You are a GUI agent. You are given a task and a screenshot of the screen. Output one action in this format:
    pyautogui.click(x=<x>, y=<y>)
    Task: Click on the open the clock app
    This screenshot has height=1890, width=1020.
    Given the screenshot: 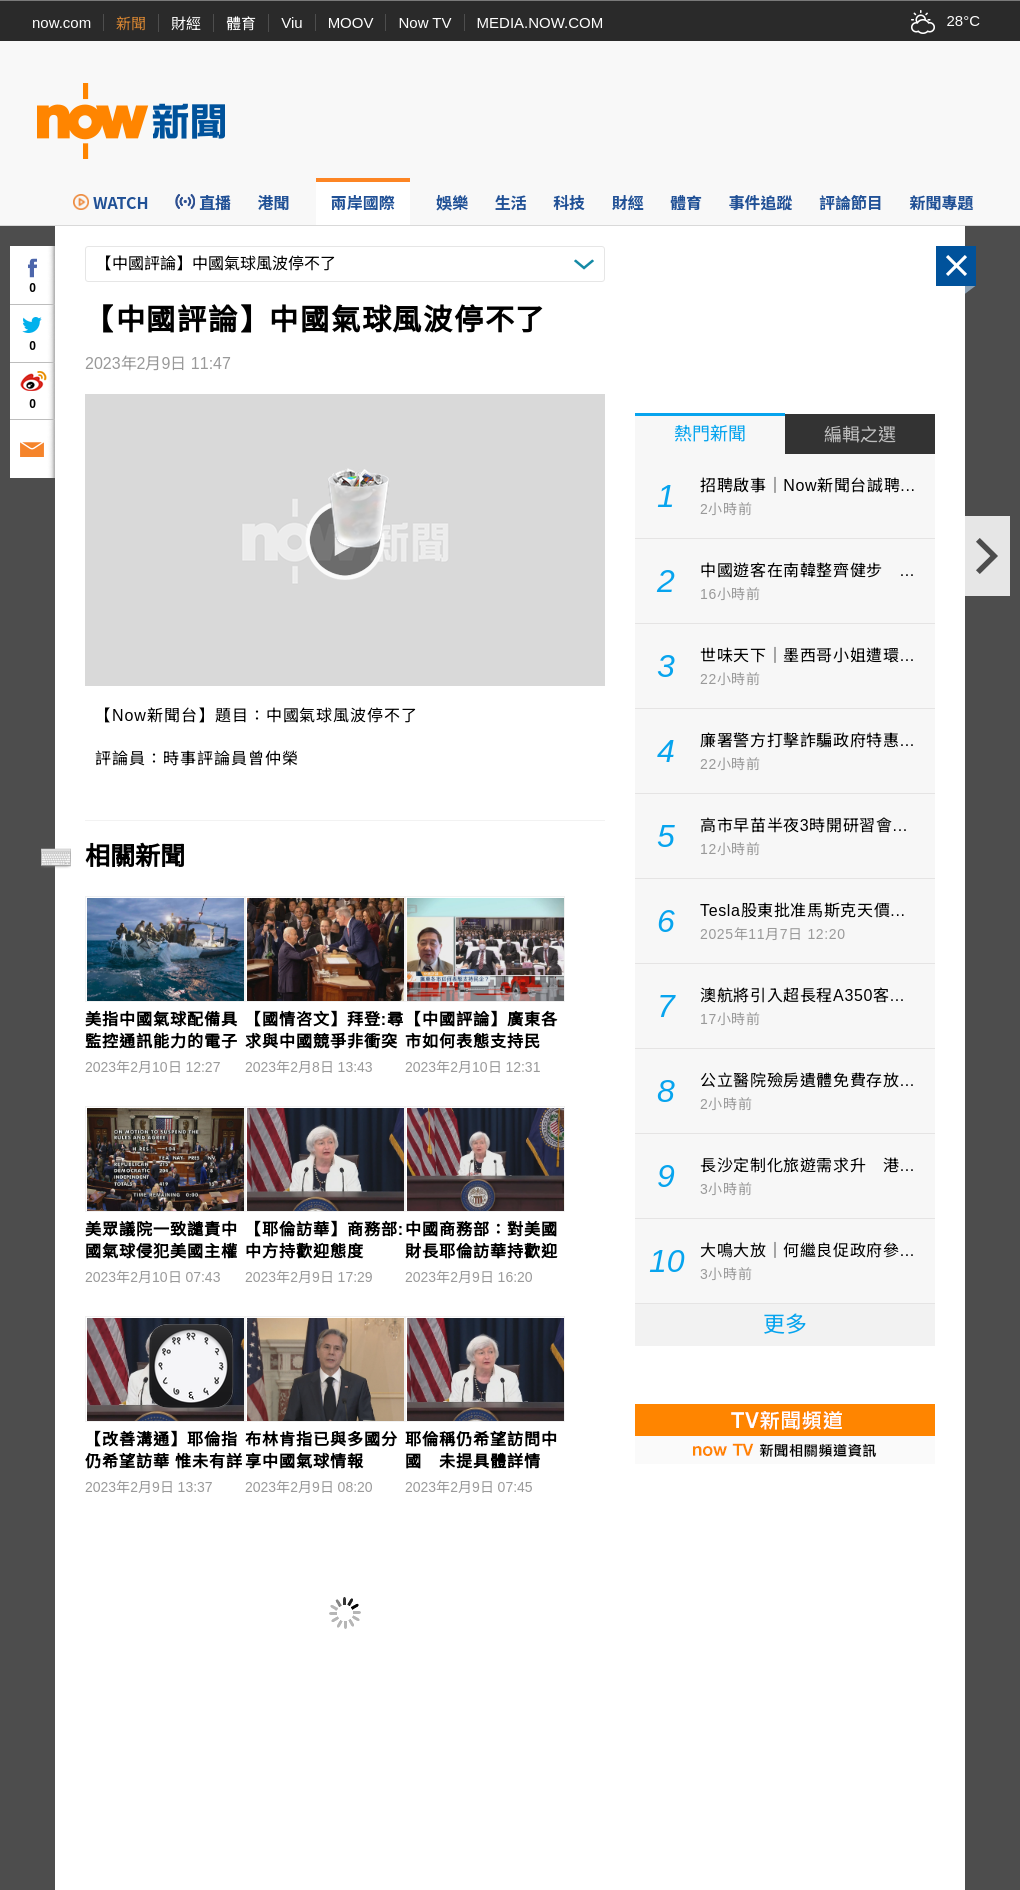 What is the action you would take?
    pyautogui.click(x=191, y=1366)
    